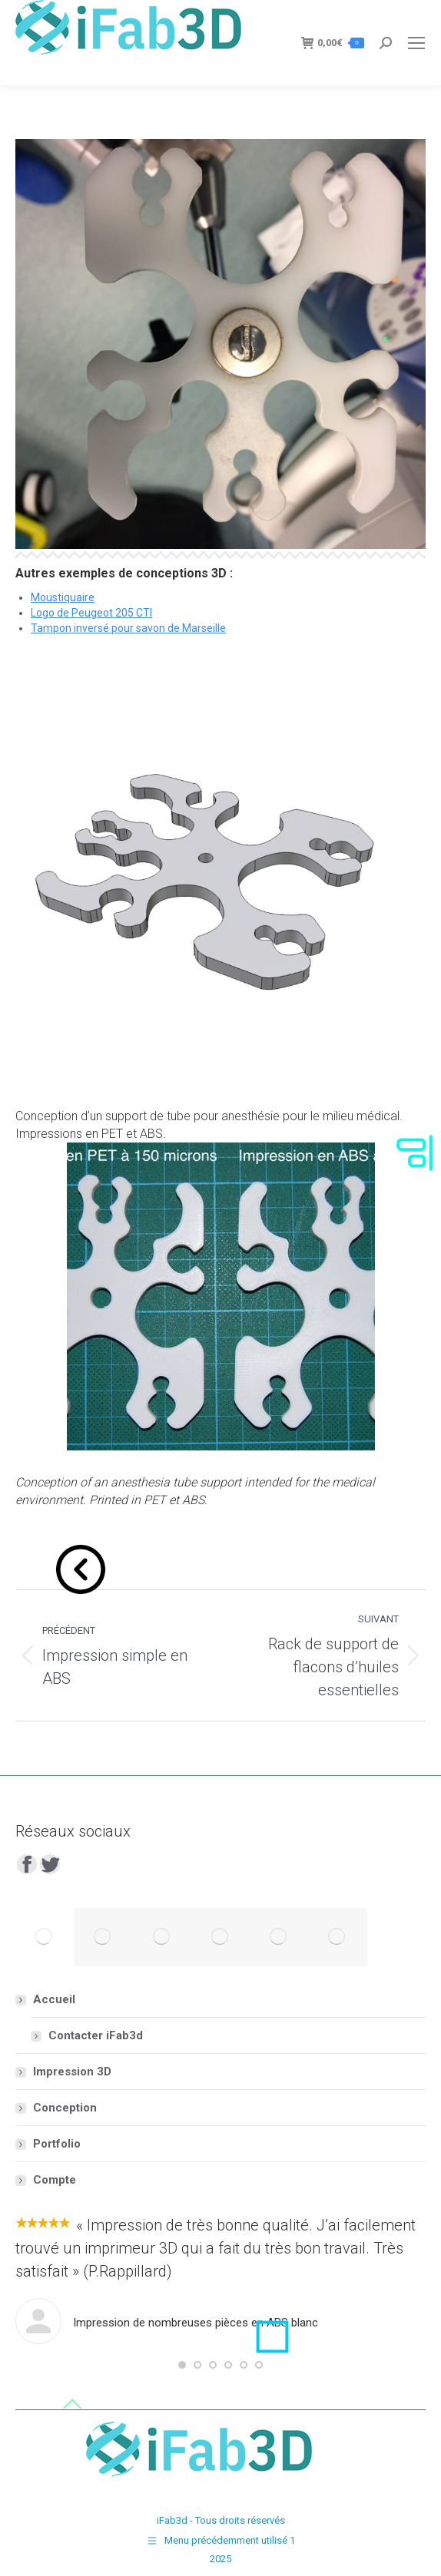 This screenshot has height=2576, width=441. Describe the element at coordinates (414, 1152) in the screenshot. I see `align items to the bottom edge` at that location.